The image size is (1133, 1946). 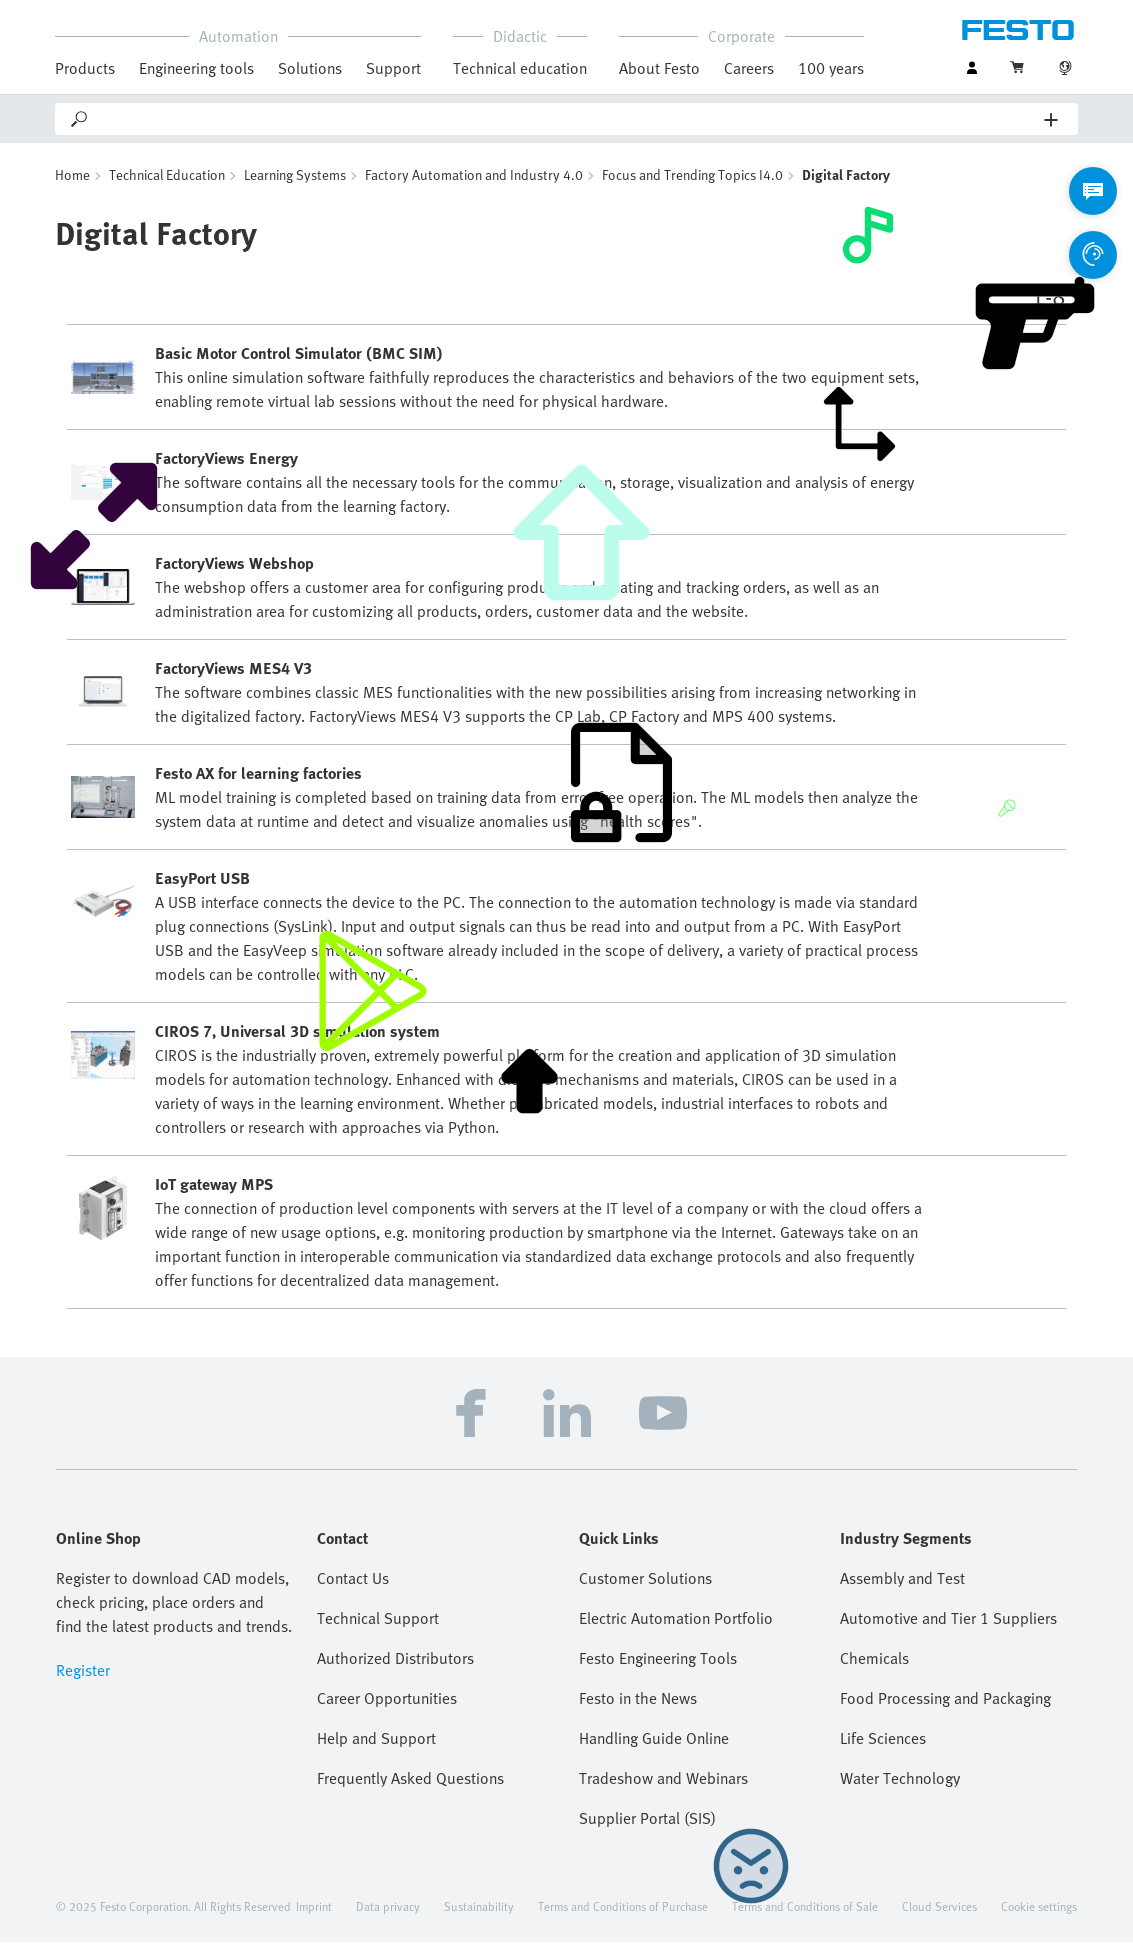 I want to click on expand to fullscreen mode, so click(x=94, y=526).